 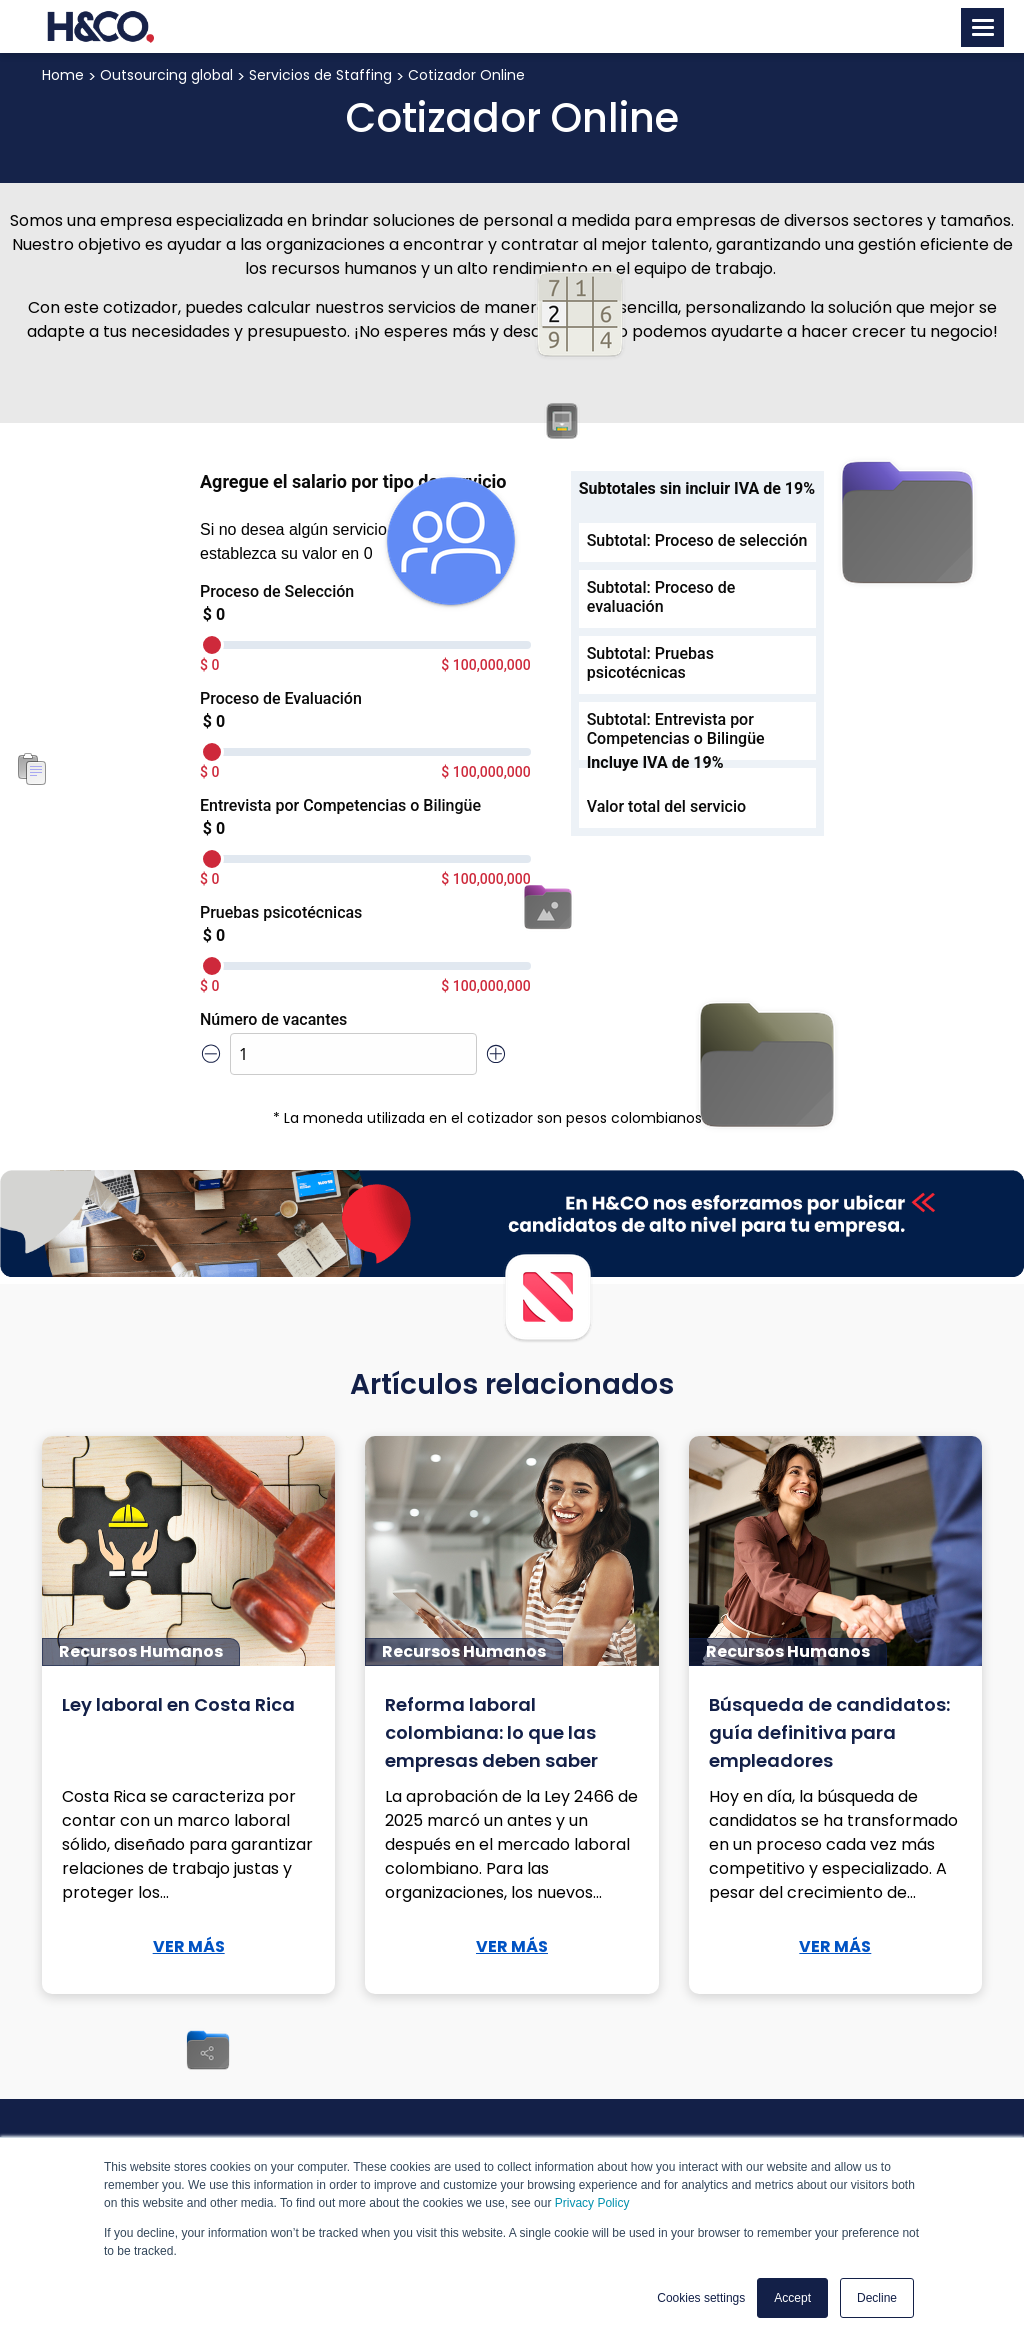 I want to click on nintendo ds rom file, so click(x=562, y=421).